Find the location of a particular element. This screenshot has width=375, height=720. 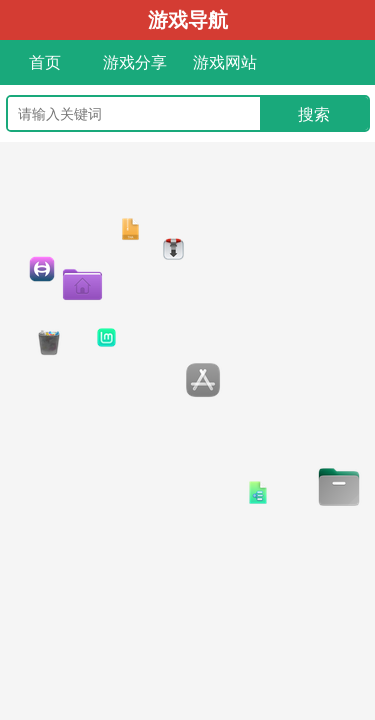

minder mind-mapping file type is located at coordinates (258, 493).